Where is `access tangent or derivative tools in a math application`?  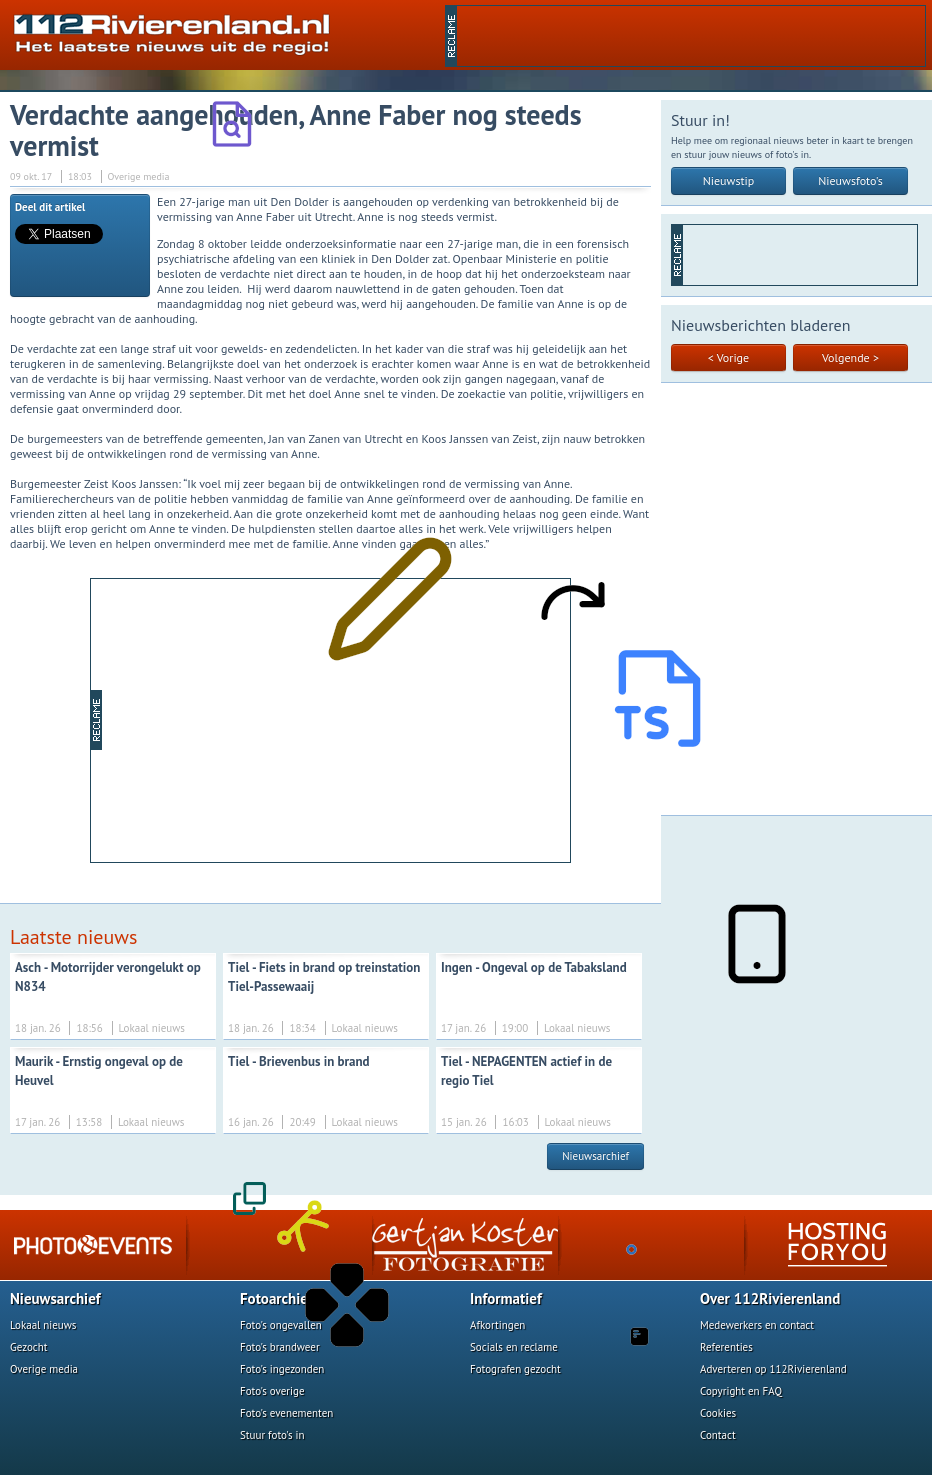 access tangent or derivative tools in a math application is located at coordinates (303, 1226).